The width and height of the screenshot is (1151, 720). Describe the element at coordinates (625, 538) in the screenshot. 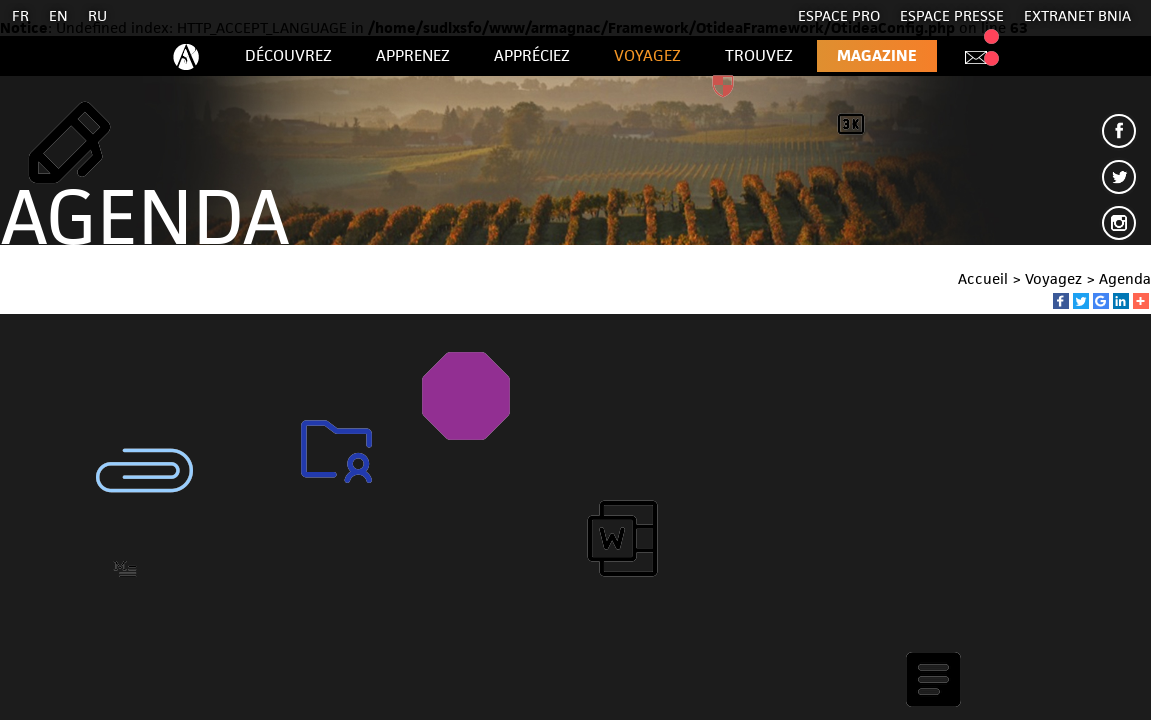

I see `open Microsoft Word` at that location.